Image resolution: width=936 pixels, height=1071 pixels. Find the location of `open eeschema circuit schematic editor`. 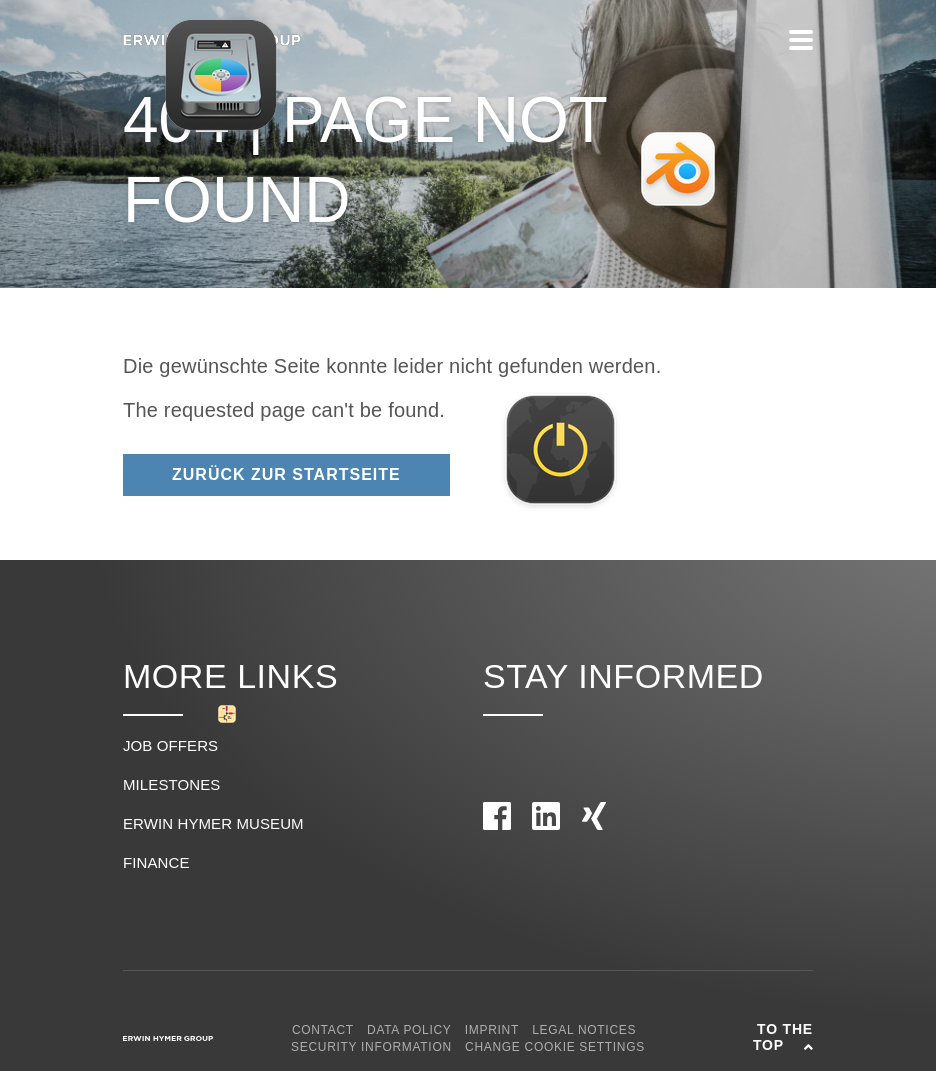

open eeschema circuit schematic editor is located at coordinates (227, 714).